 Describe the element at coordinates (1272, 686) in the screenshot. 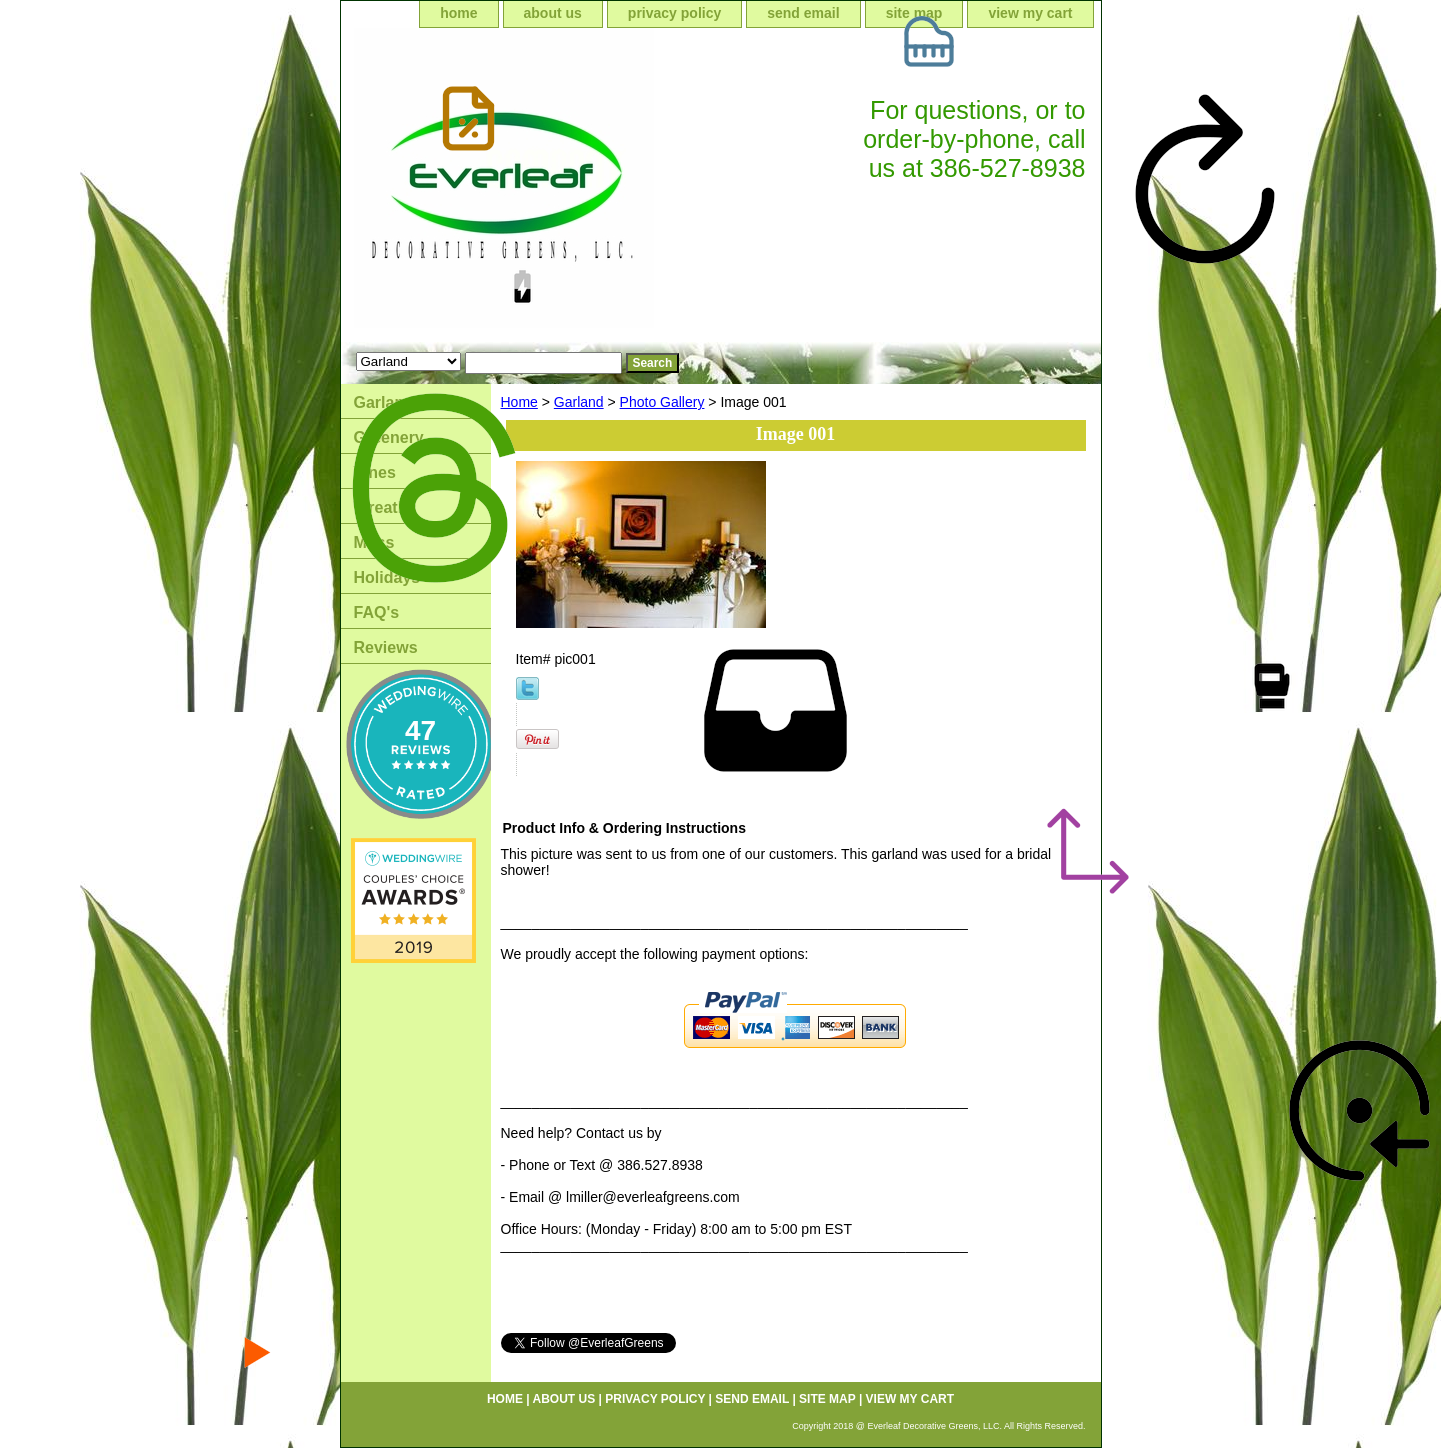

I see `access MMA or boxing-related content` at that location.